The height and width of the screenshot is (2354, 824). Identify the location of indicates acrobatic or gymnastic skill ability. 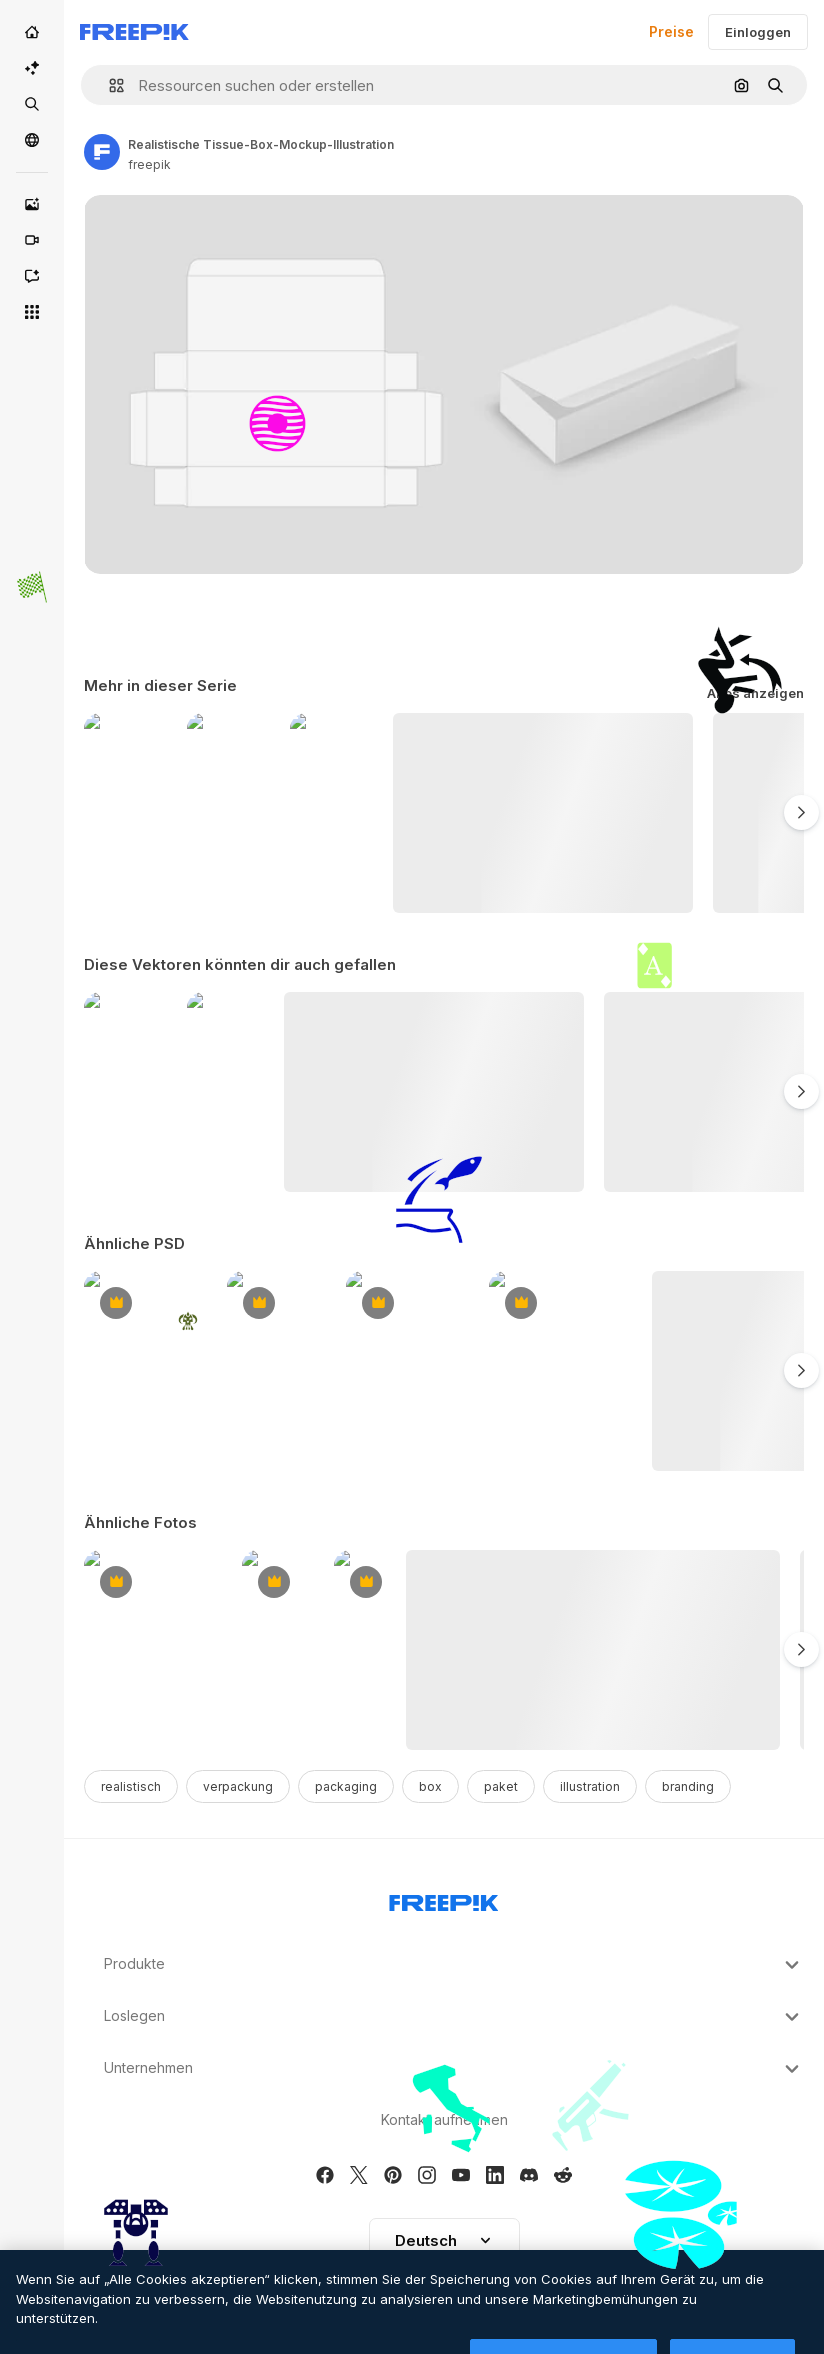
(740, 670).